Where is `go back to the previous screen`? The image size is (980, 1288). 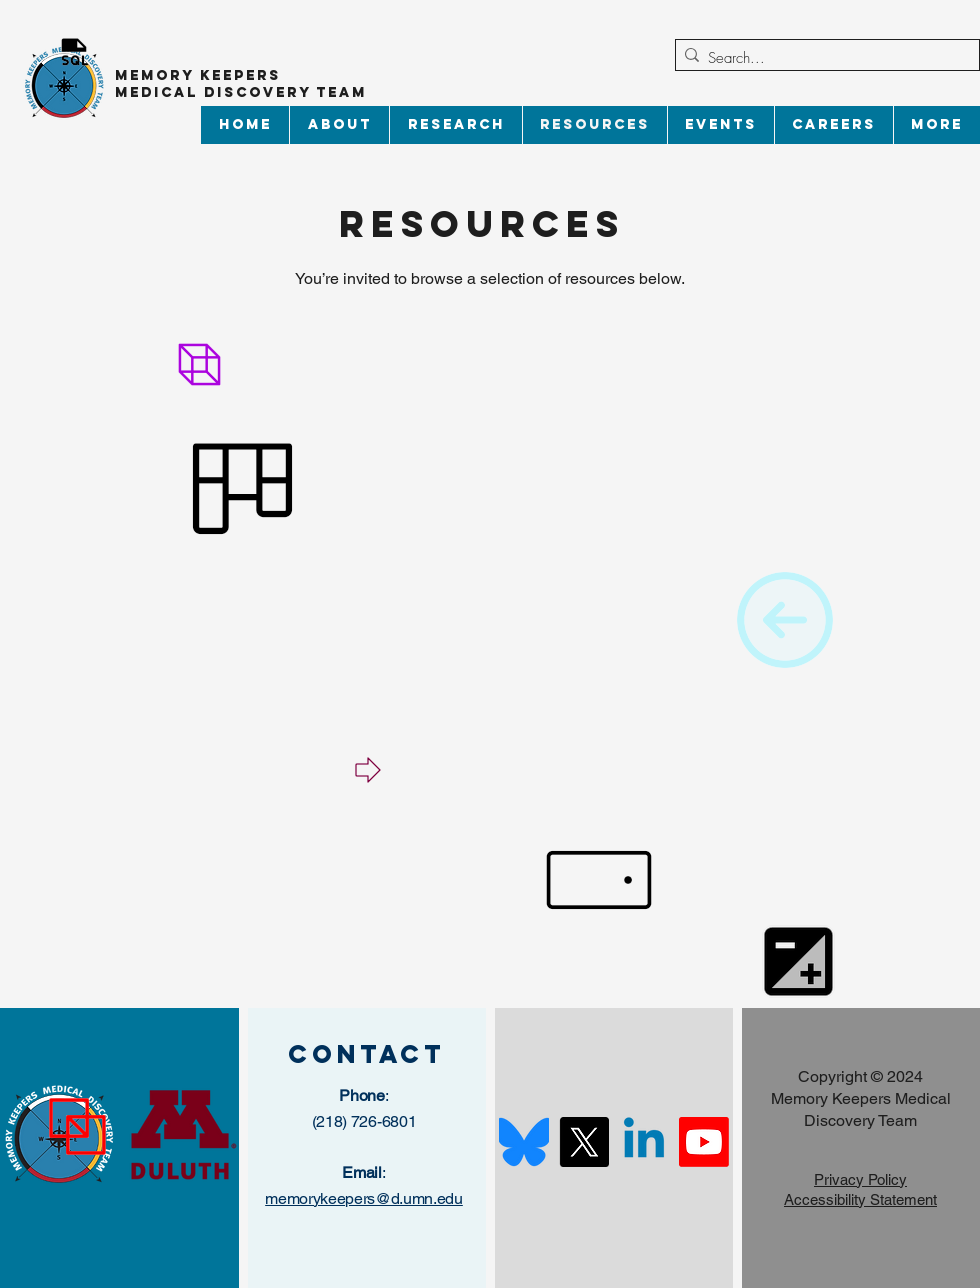 go back to the previous screen is located at coordinates (785, 620).